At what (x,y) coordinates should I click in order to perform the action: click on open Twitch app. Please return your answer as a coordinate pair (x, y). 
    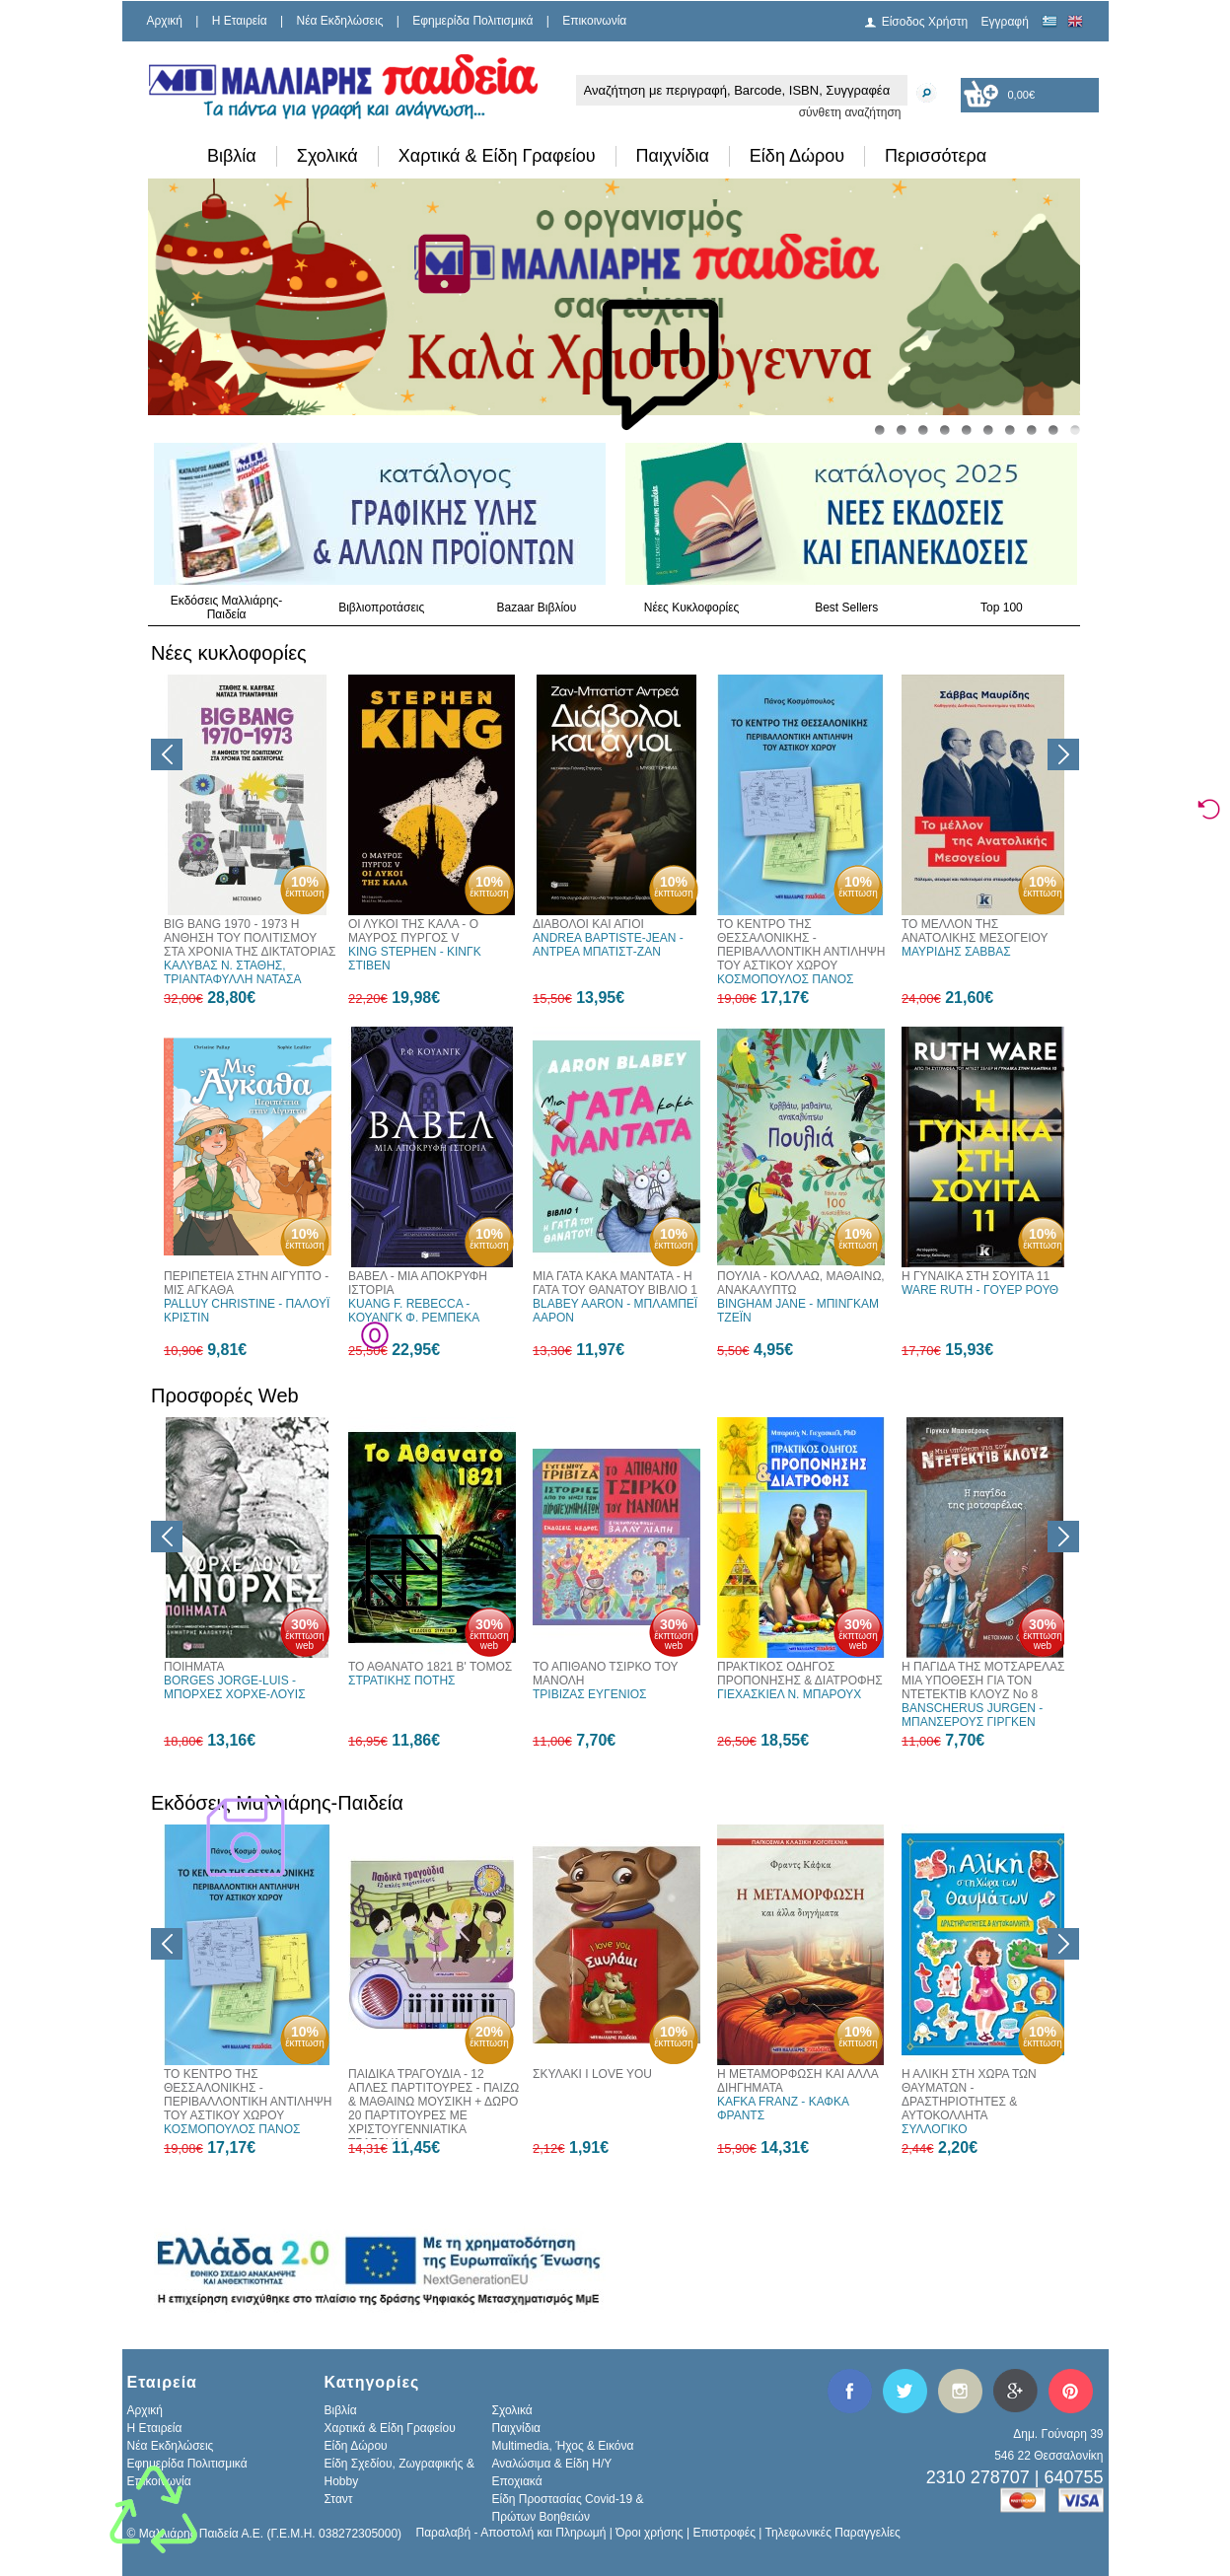
    Looking at the image, I should click on (660, 357).